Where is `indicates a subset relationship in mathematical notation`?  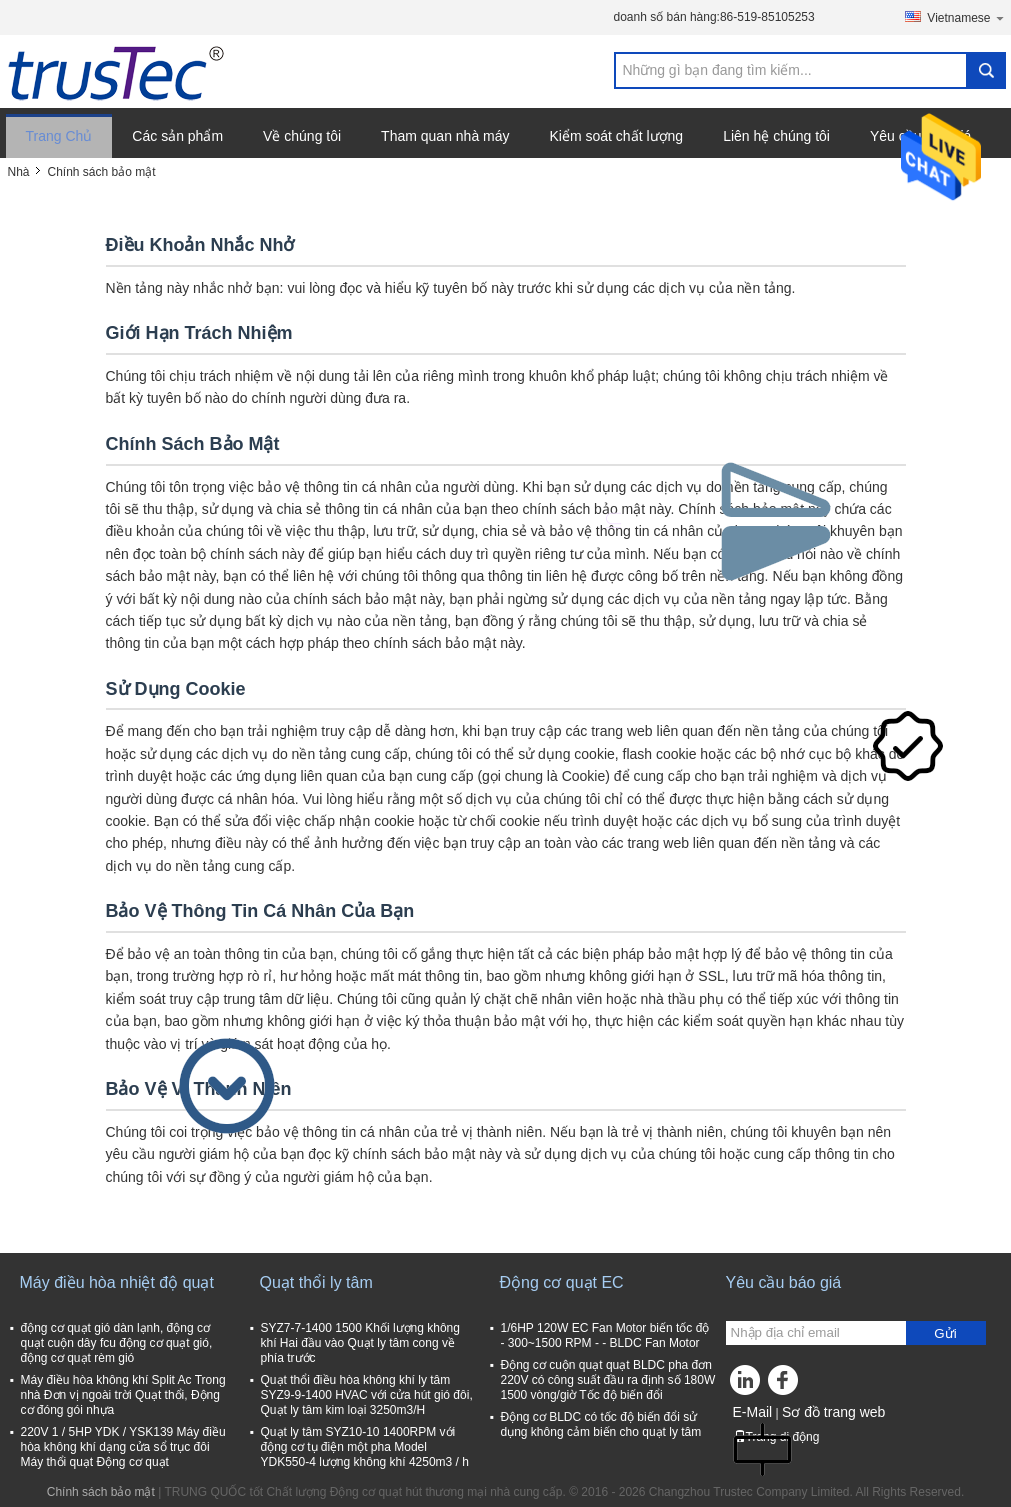 indicates a subset relationship in mathematical notation is located at coordinates (614, 520).